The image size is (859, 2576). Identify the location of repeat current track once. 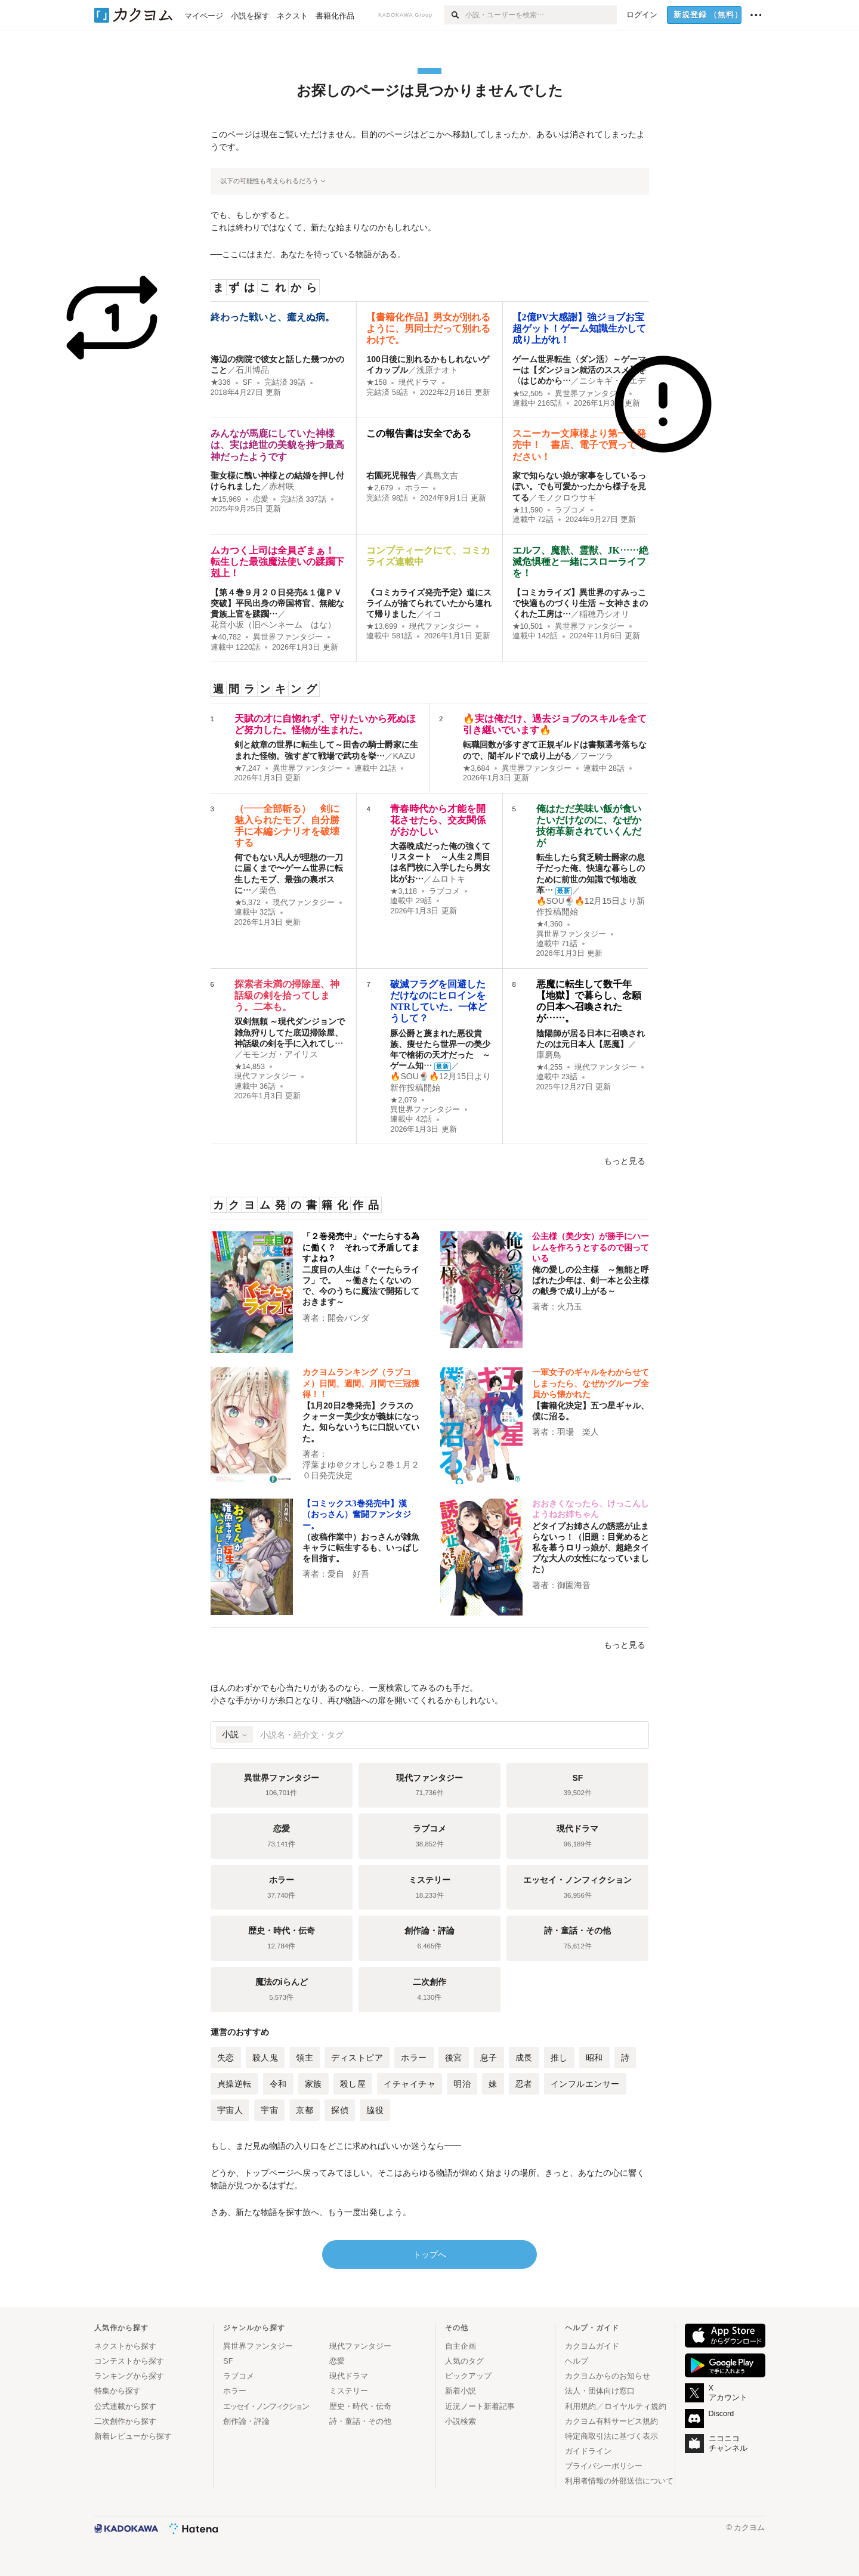
(112, 317).